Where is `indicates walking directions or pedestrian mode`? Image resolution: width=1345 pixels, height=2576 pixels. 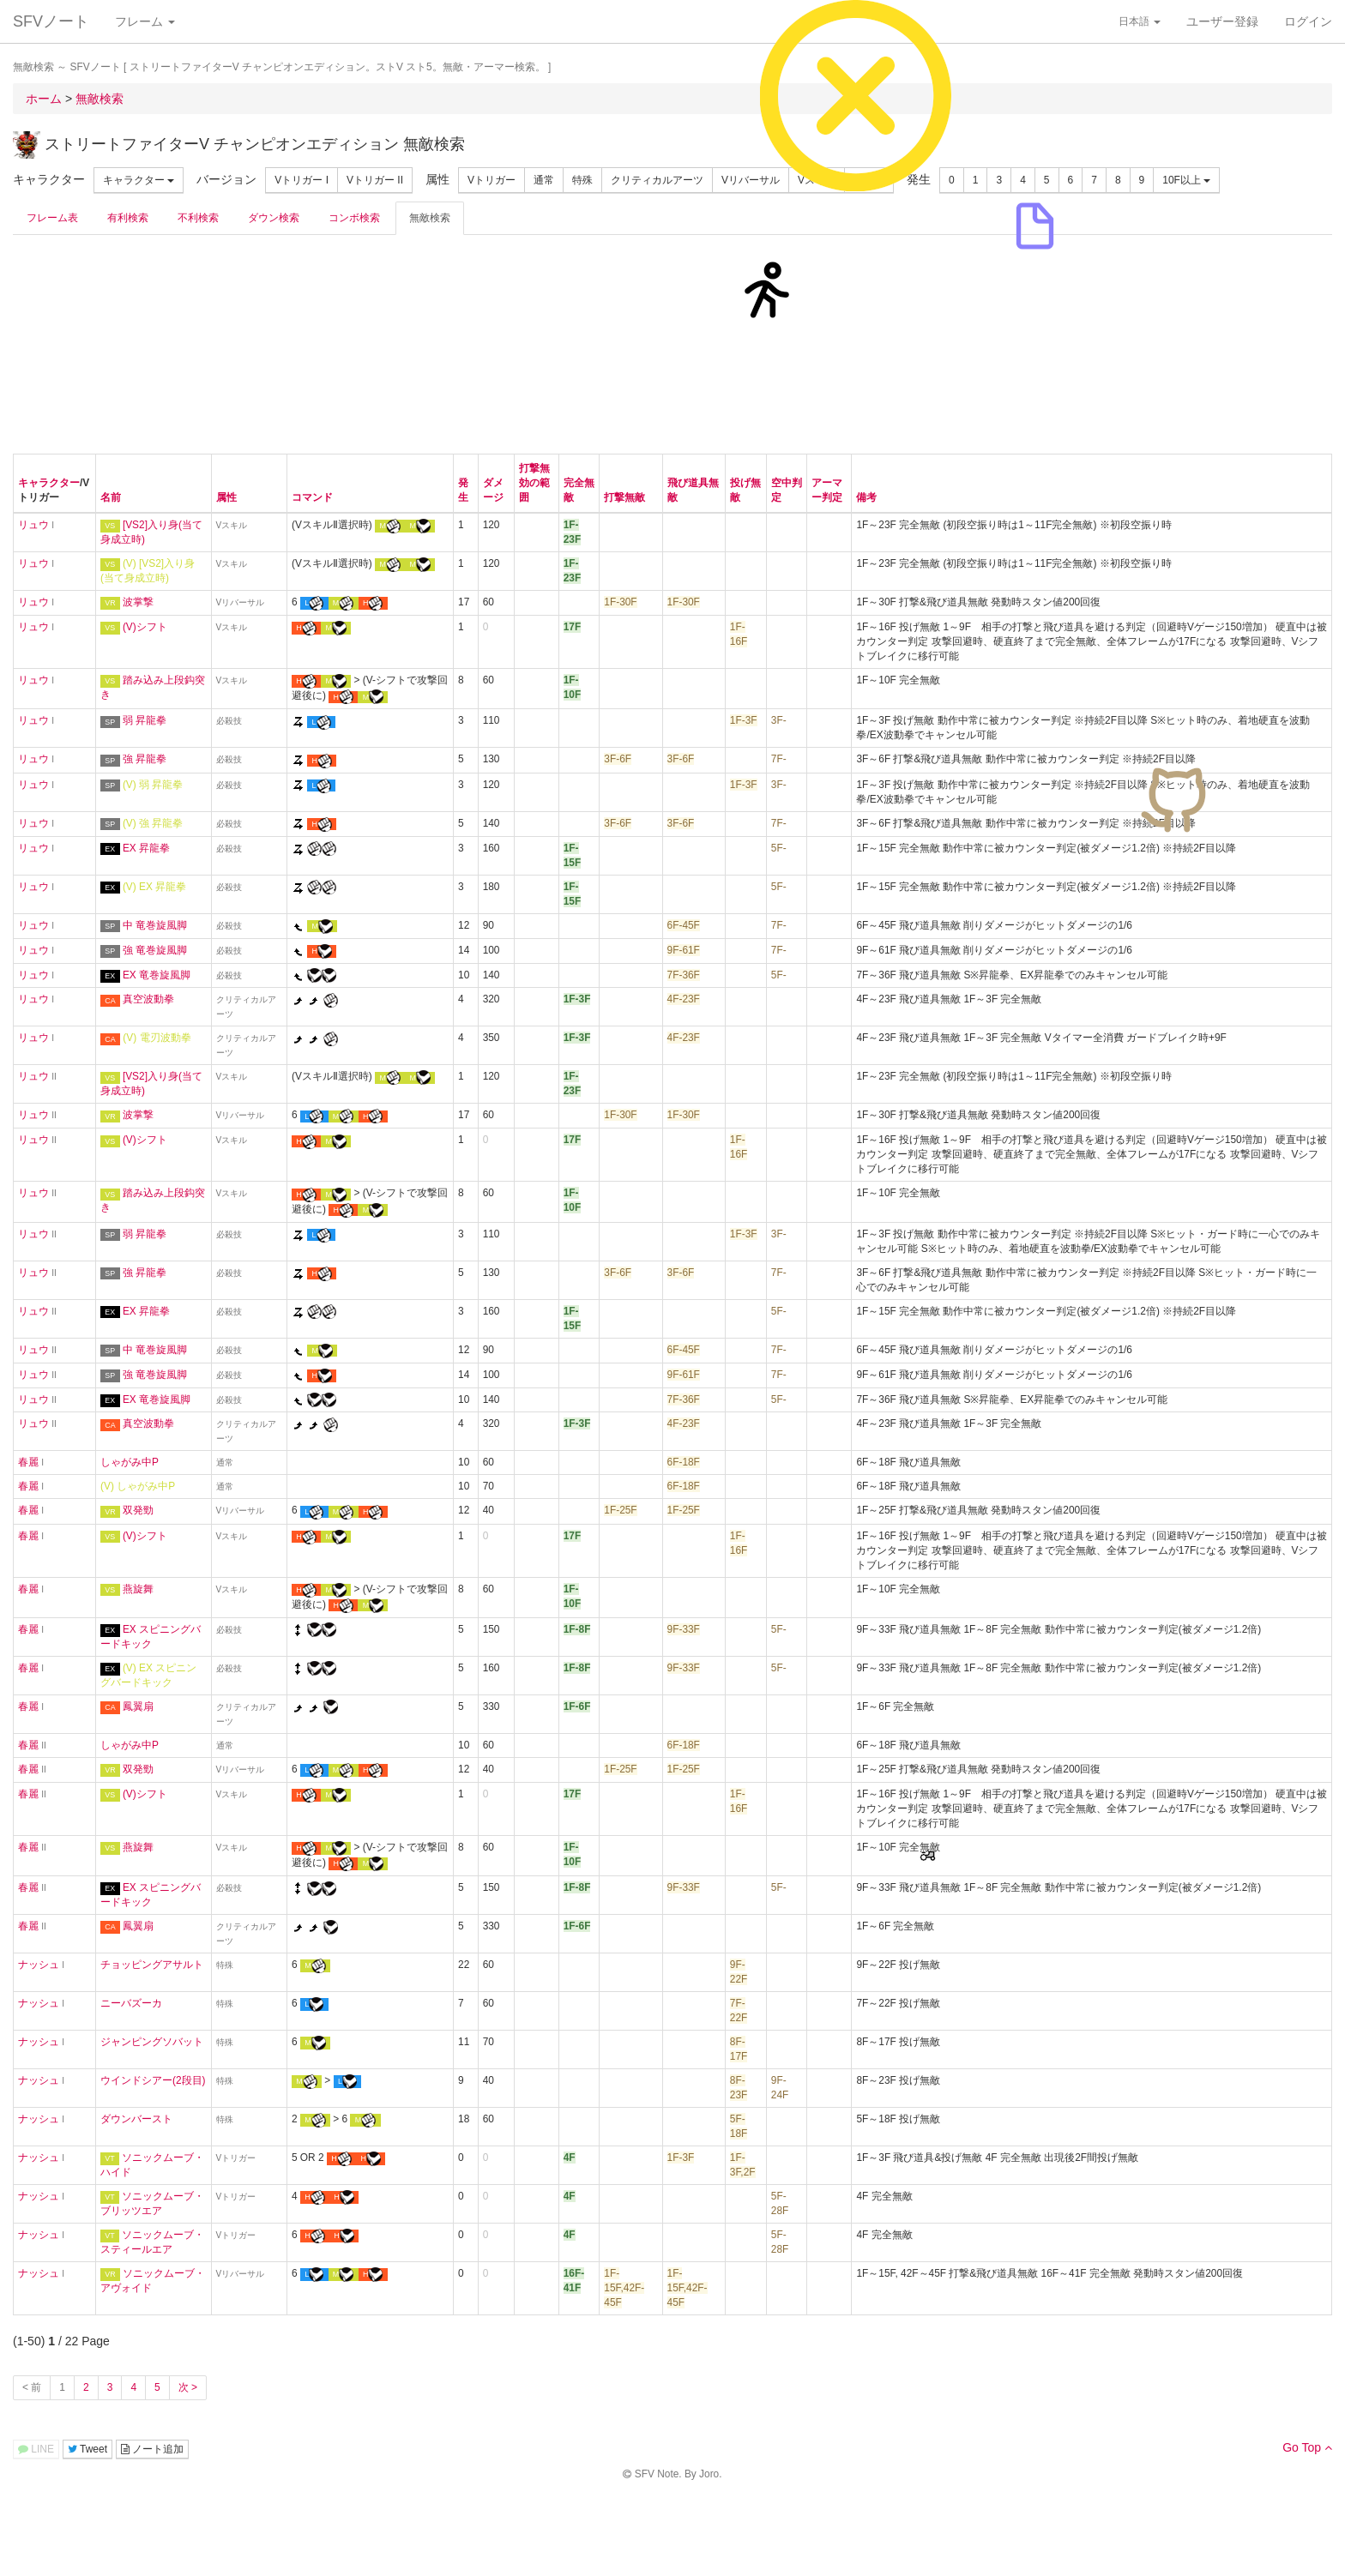
indicates walking directions or pedestrian mode is located at coordinates (767, 290).